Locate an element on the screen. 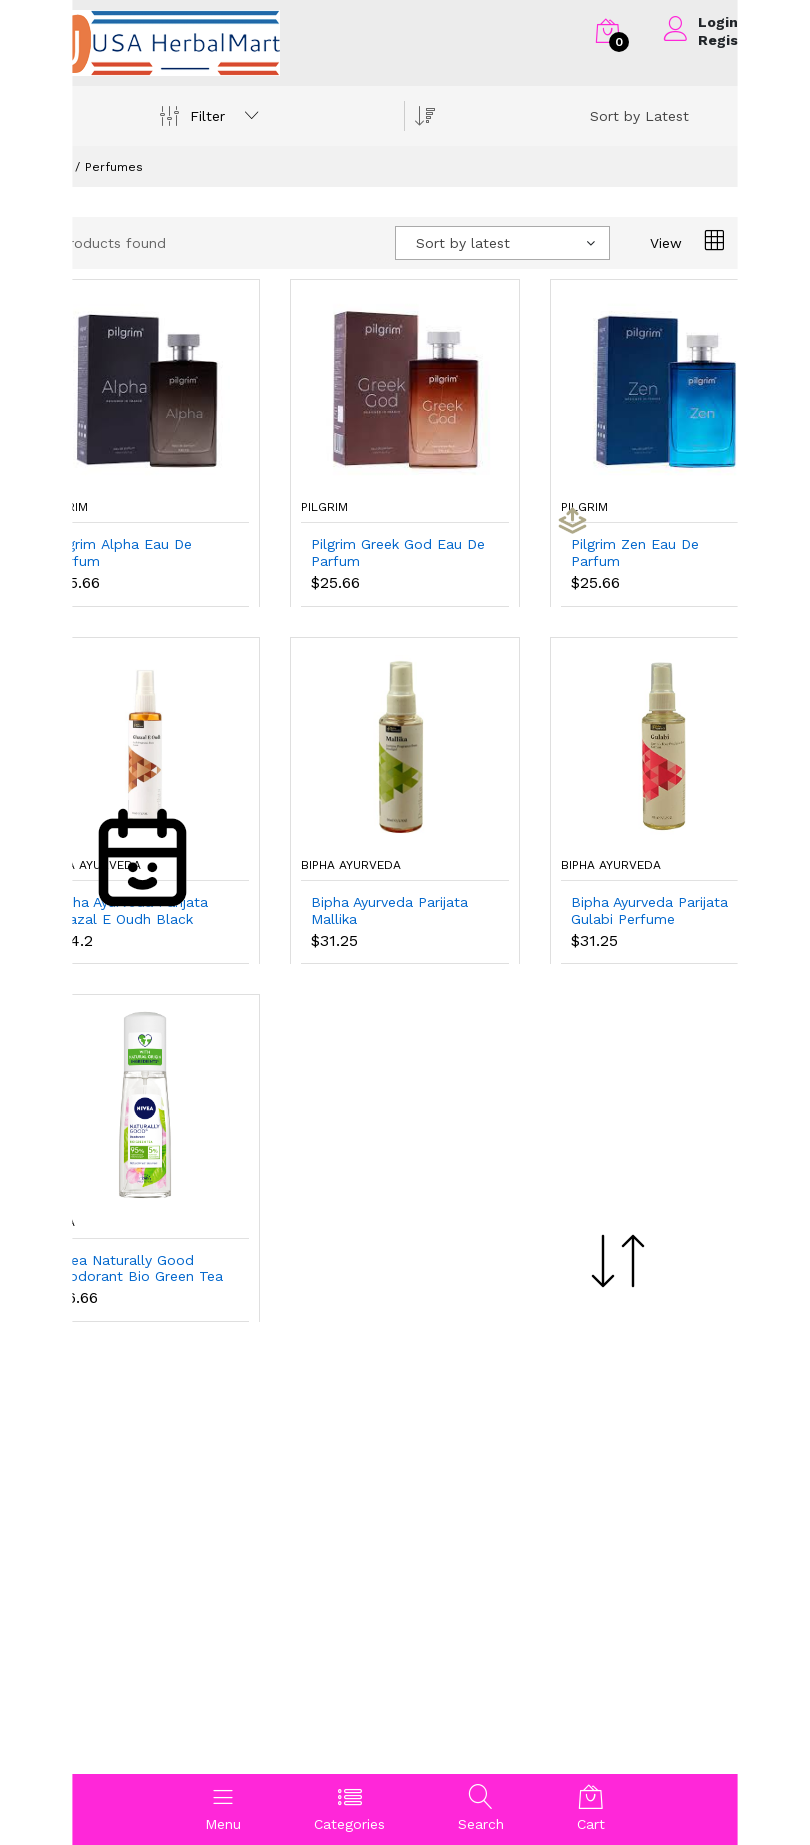  sort items in ascending or descending order is located at coordinates (618, 1261).